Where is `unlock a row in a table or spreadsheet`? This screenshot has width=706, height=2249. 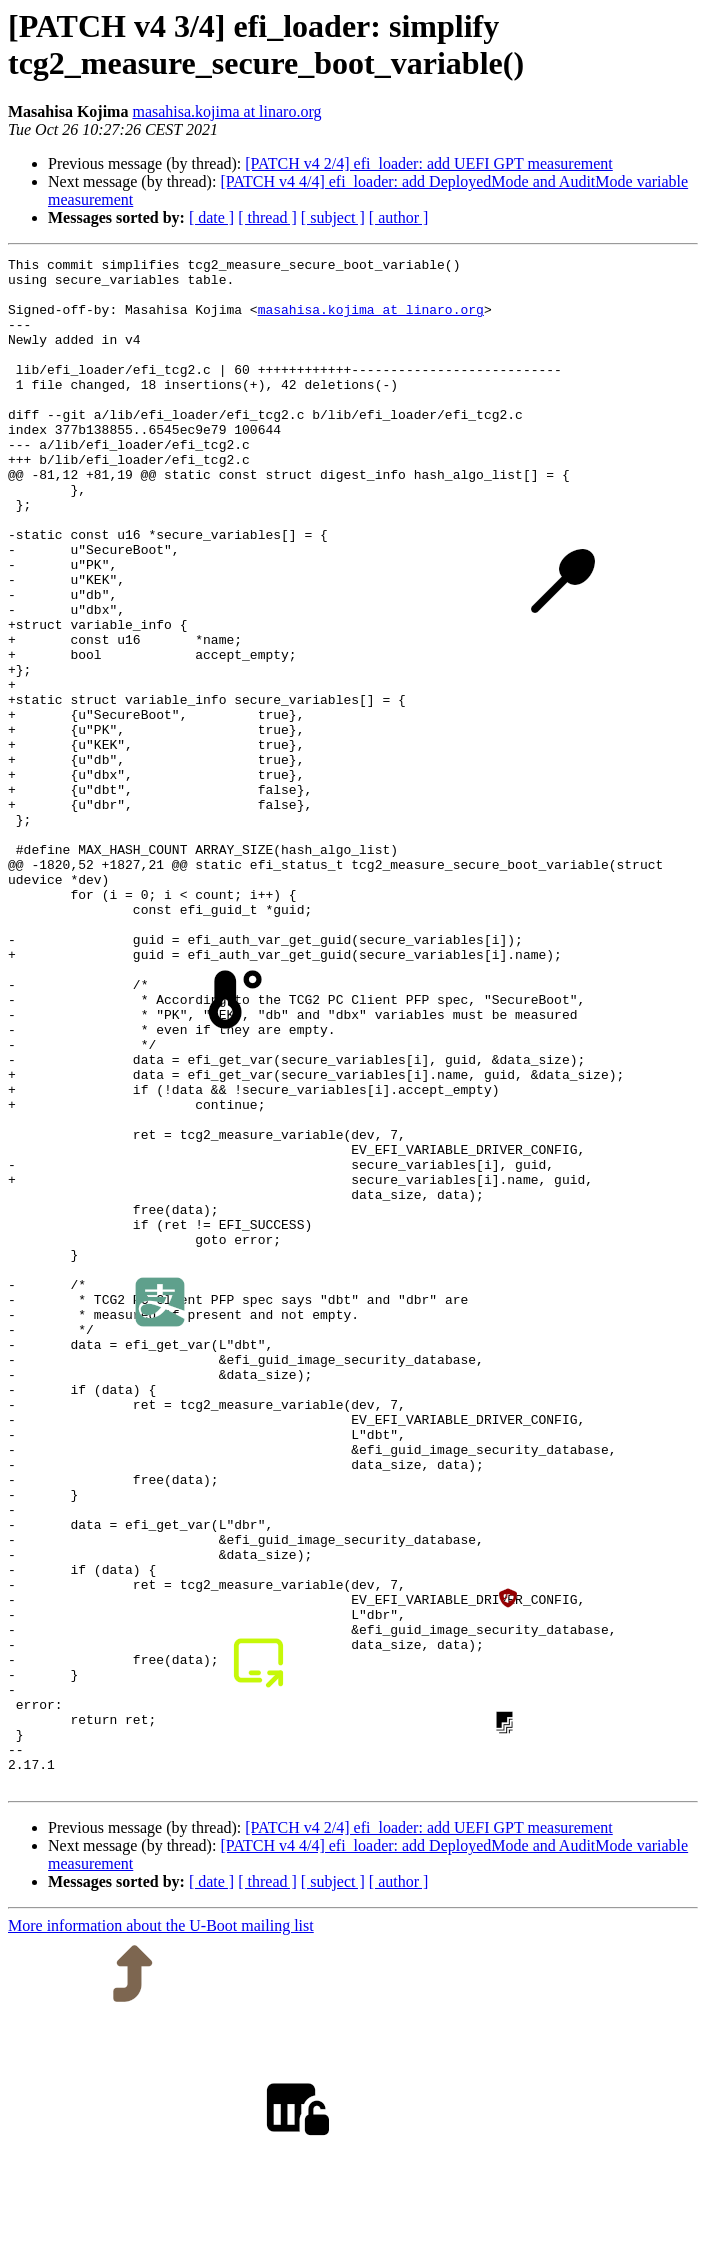
unlock a row in a table or spreadsheet is located at coordinates (294, 2107).